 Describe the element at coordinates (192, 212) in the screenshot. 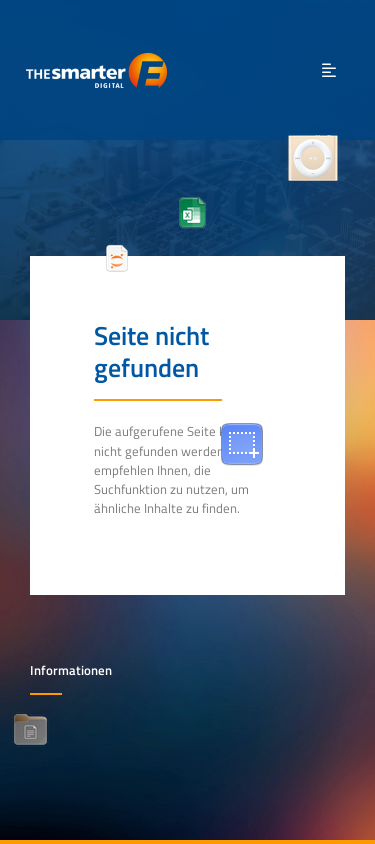

I see `open a microsoft excel spreadsheet file` at that location.